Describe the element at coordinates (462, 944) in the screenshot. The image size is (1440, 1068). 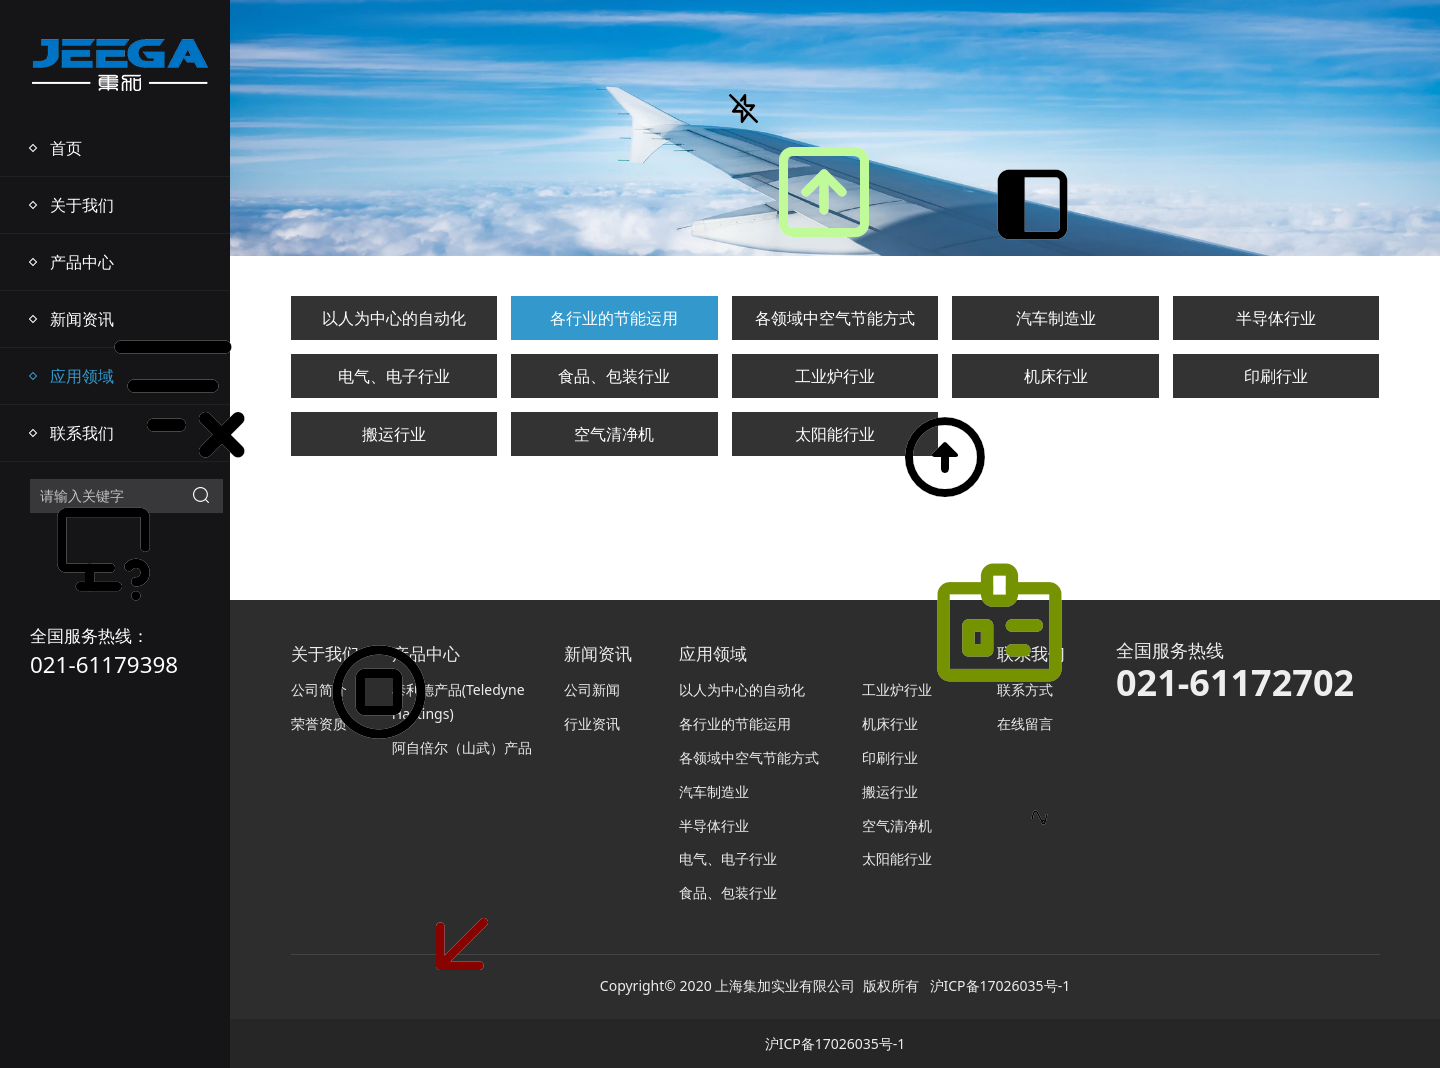
I see `navigate to the bottom-left corner` at that location.